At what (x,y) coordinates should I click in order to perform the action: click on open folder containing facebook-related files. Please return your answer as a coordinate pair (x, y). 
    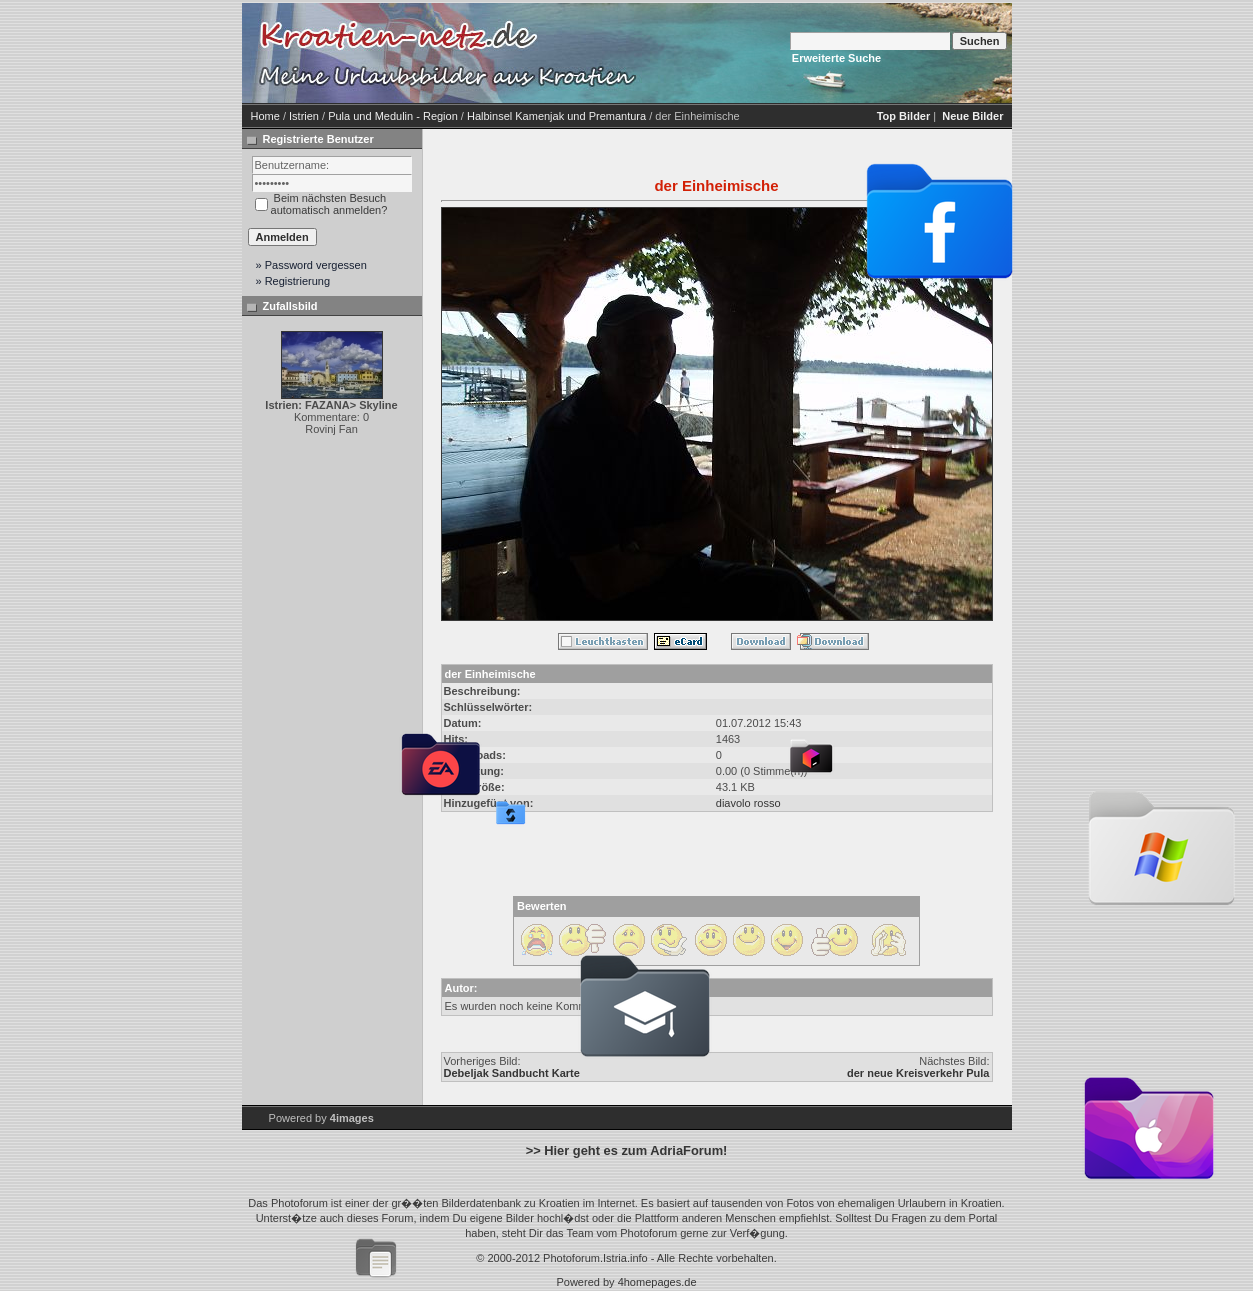
    Looking at the image, I should click on (939, 225).